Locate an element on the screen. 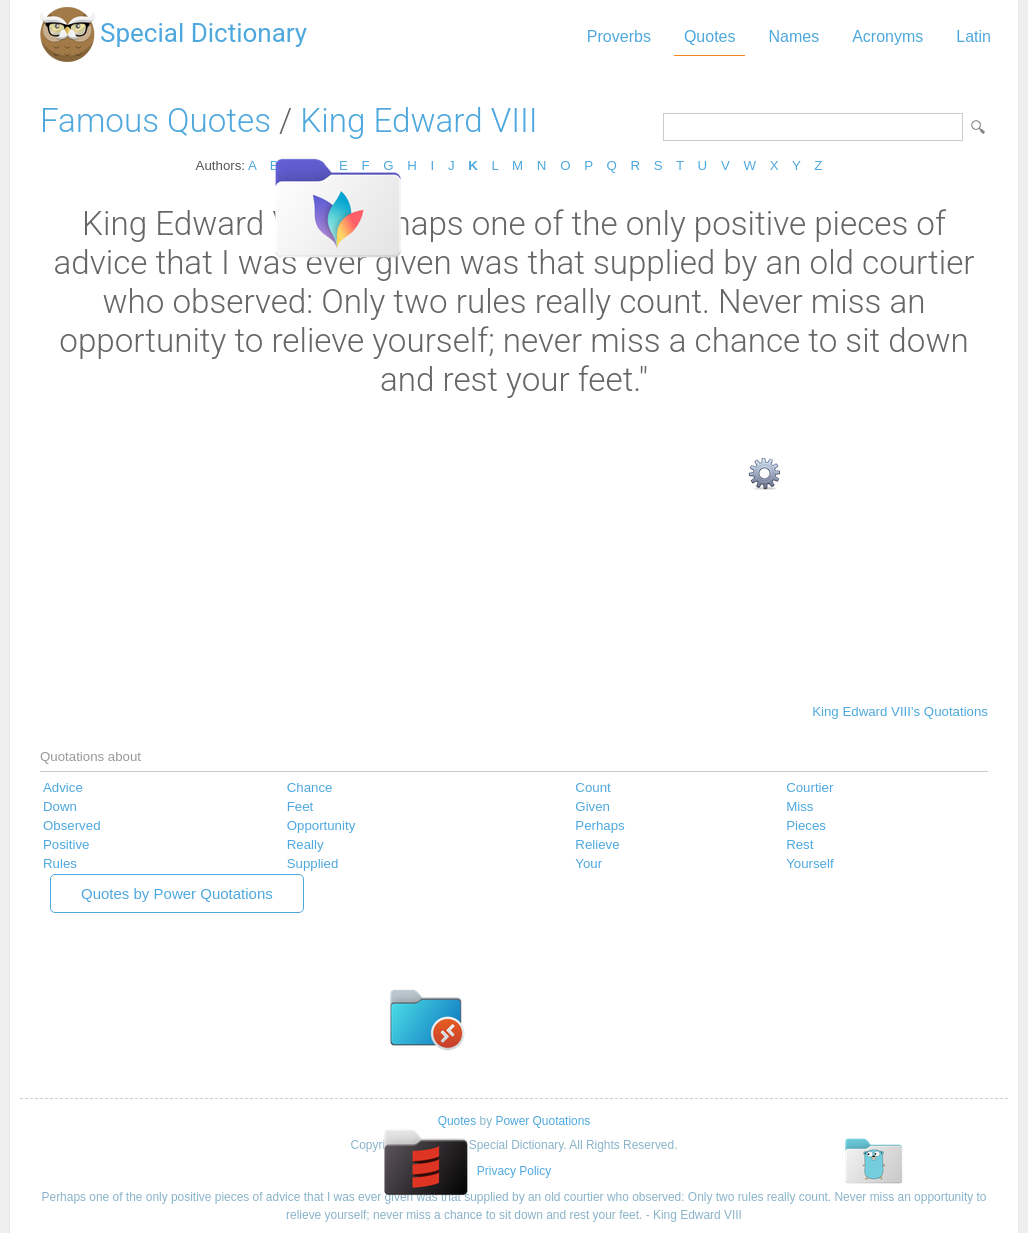 The width and height of the screenshot is (1028, 1233). open folder containing Go programming files is located at coordinates (873, 1162).